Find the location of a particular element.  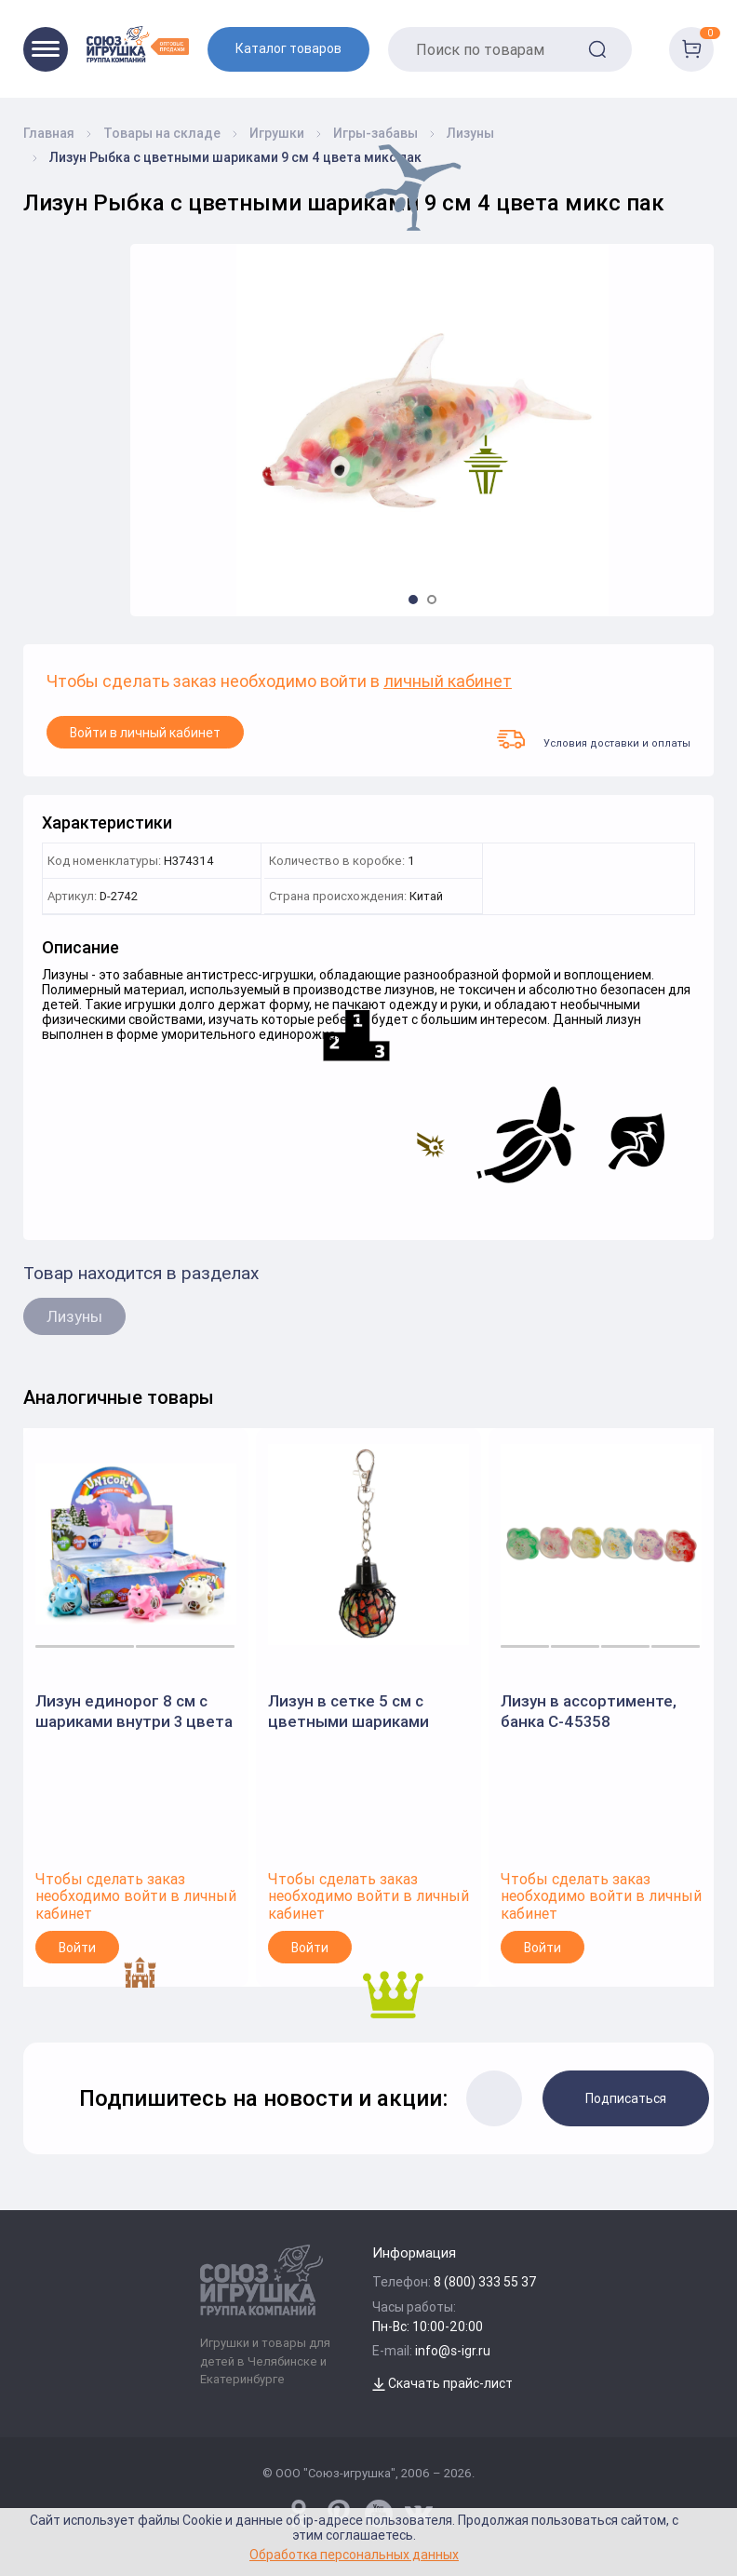

view leaderboard rankings is located at coordinates (356, 1028).